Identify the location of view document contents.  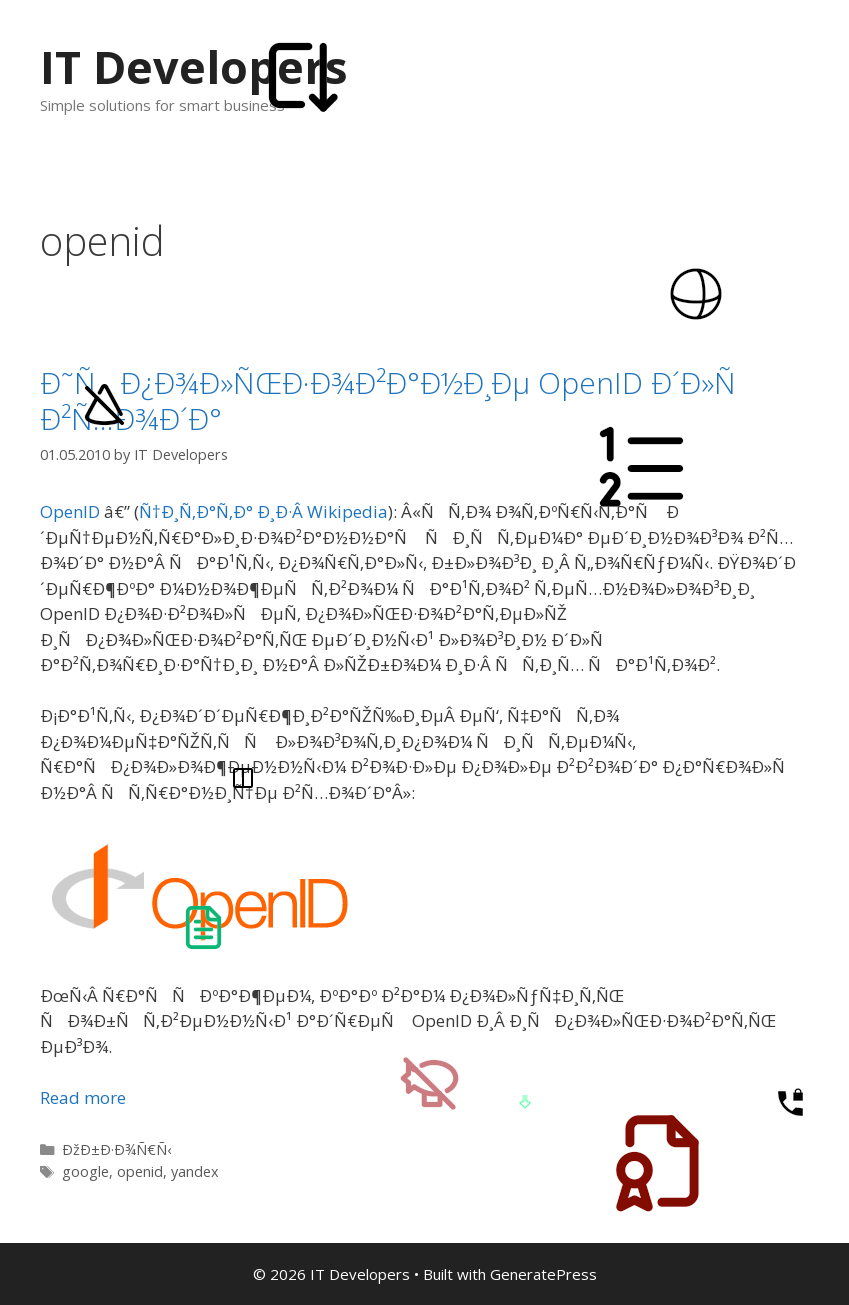
(203, 927).